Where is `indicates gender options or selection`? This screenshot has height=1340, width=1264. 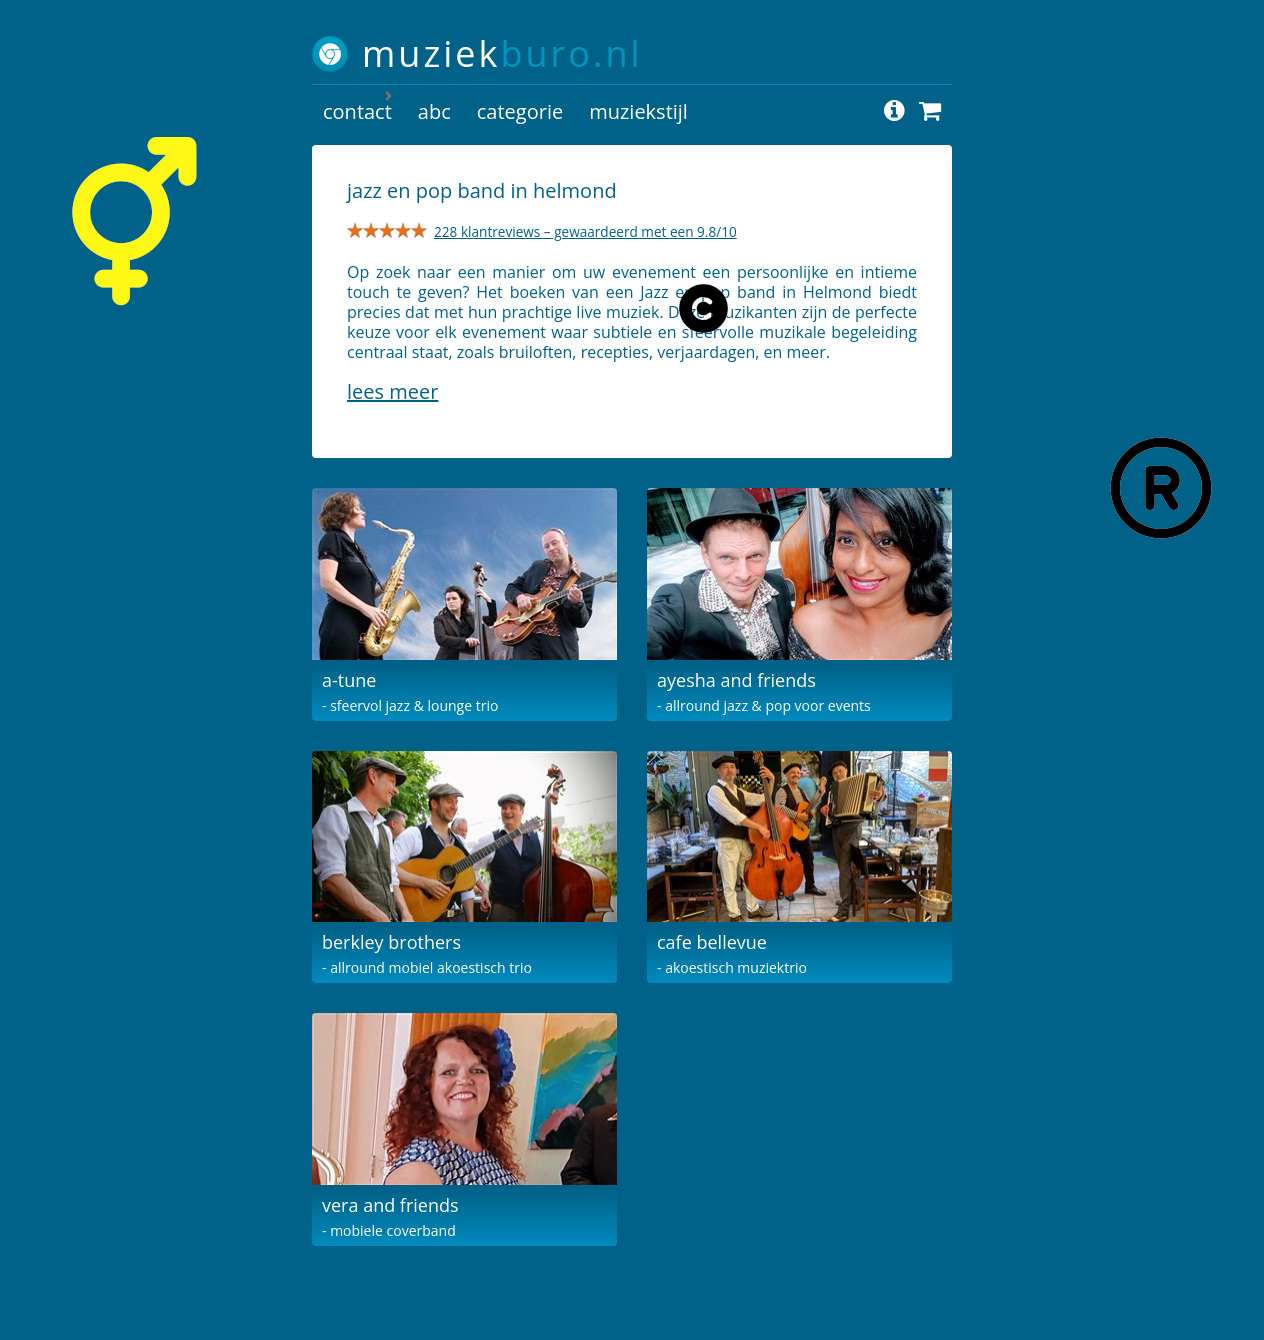
indicates gender options or selection is located at coordinates (125, 225).